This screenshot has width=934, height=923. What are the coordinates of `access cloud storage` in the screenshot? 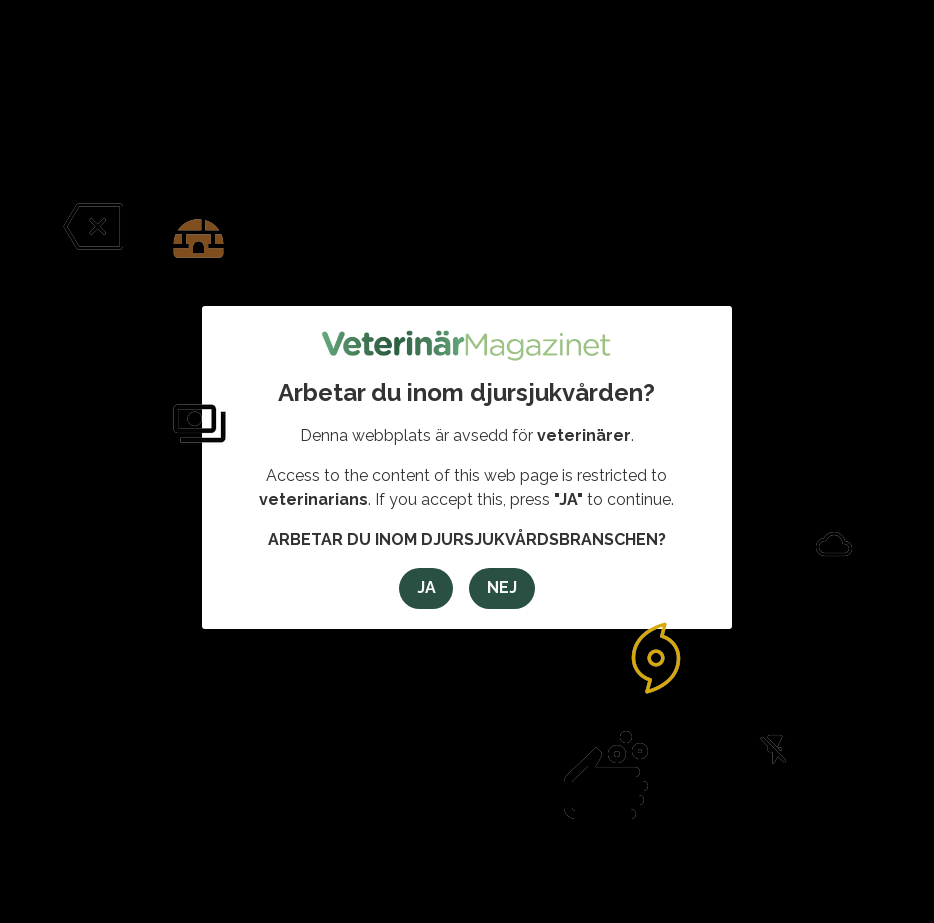 It's located at (834, 544).